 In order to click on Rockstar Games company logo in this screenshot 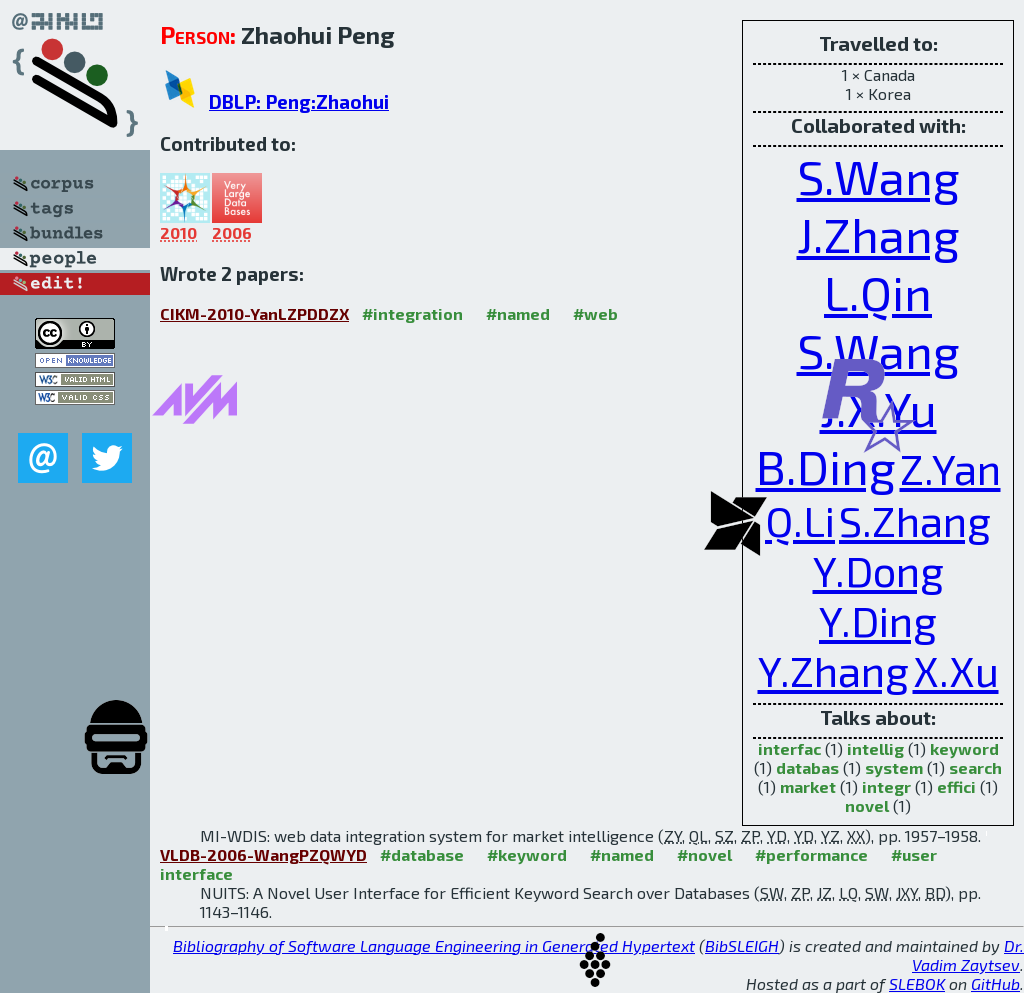, I will do `click(869, 406)`.